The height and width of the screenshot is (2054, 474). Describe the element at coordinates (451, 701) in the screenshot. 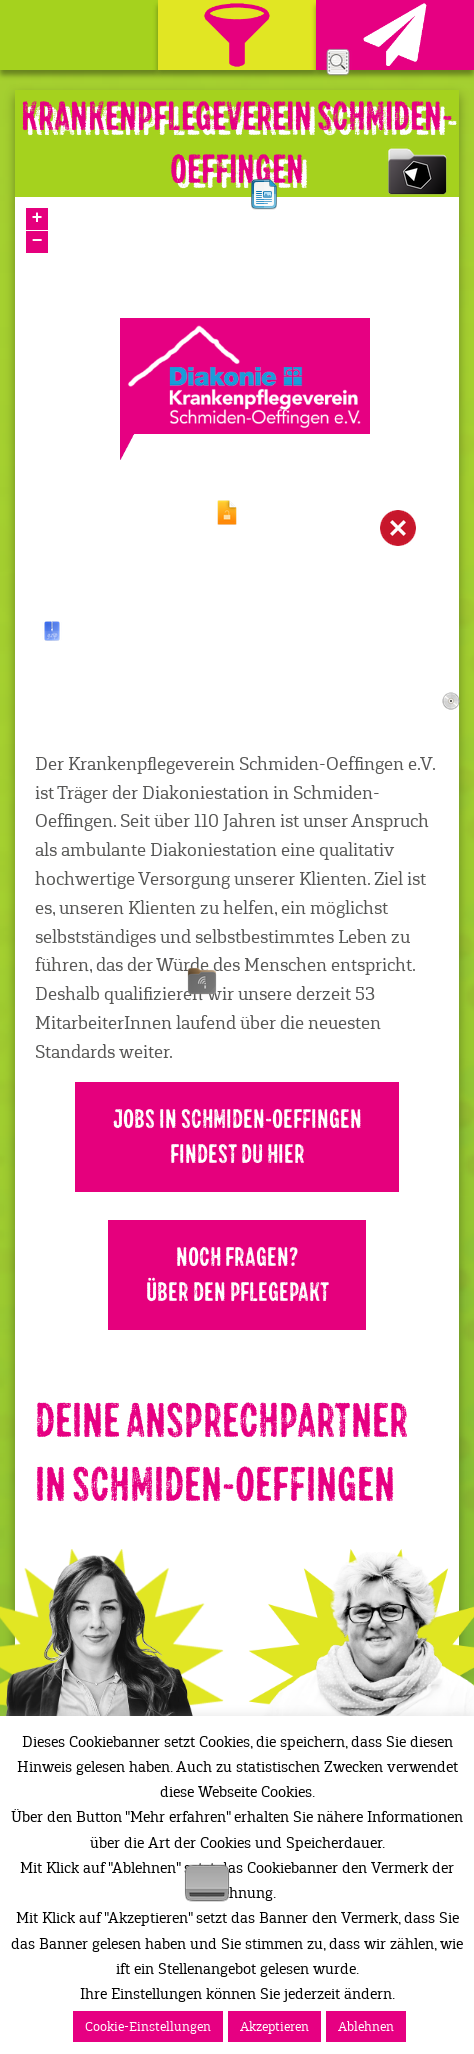

I see `access CD/DVD drive contents` at that location.